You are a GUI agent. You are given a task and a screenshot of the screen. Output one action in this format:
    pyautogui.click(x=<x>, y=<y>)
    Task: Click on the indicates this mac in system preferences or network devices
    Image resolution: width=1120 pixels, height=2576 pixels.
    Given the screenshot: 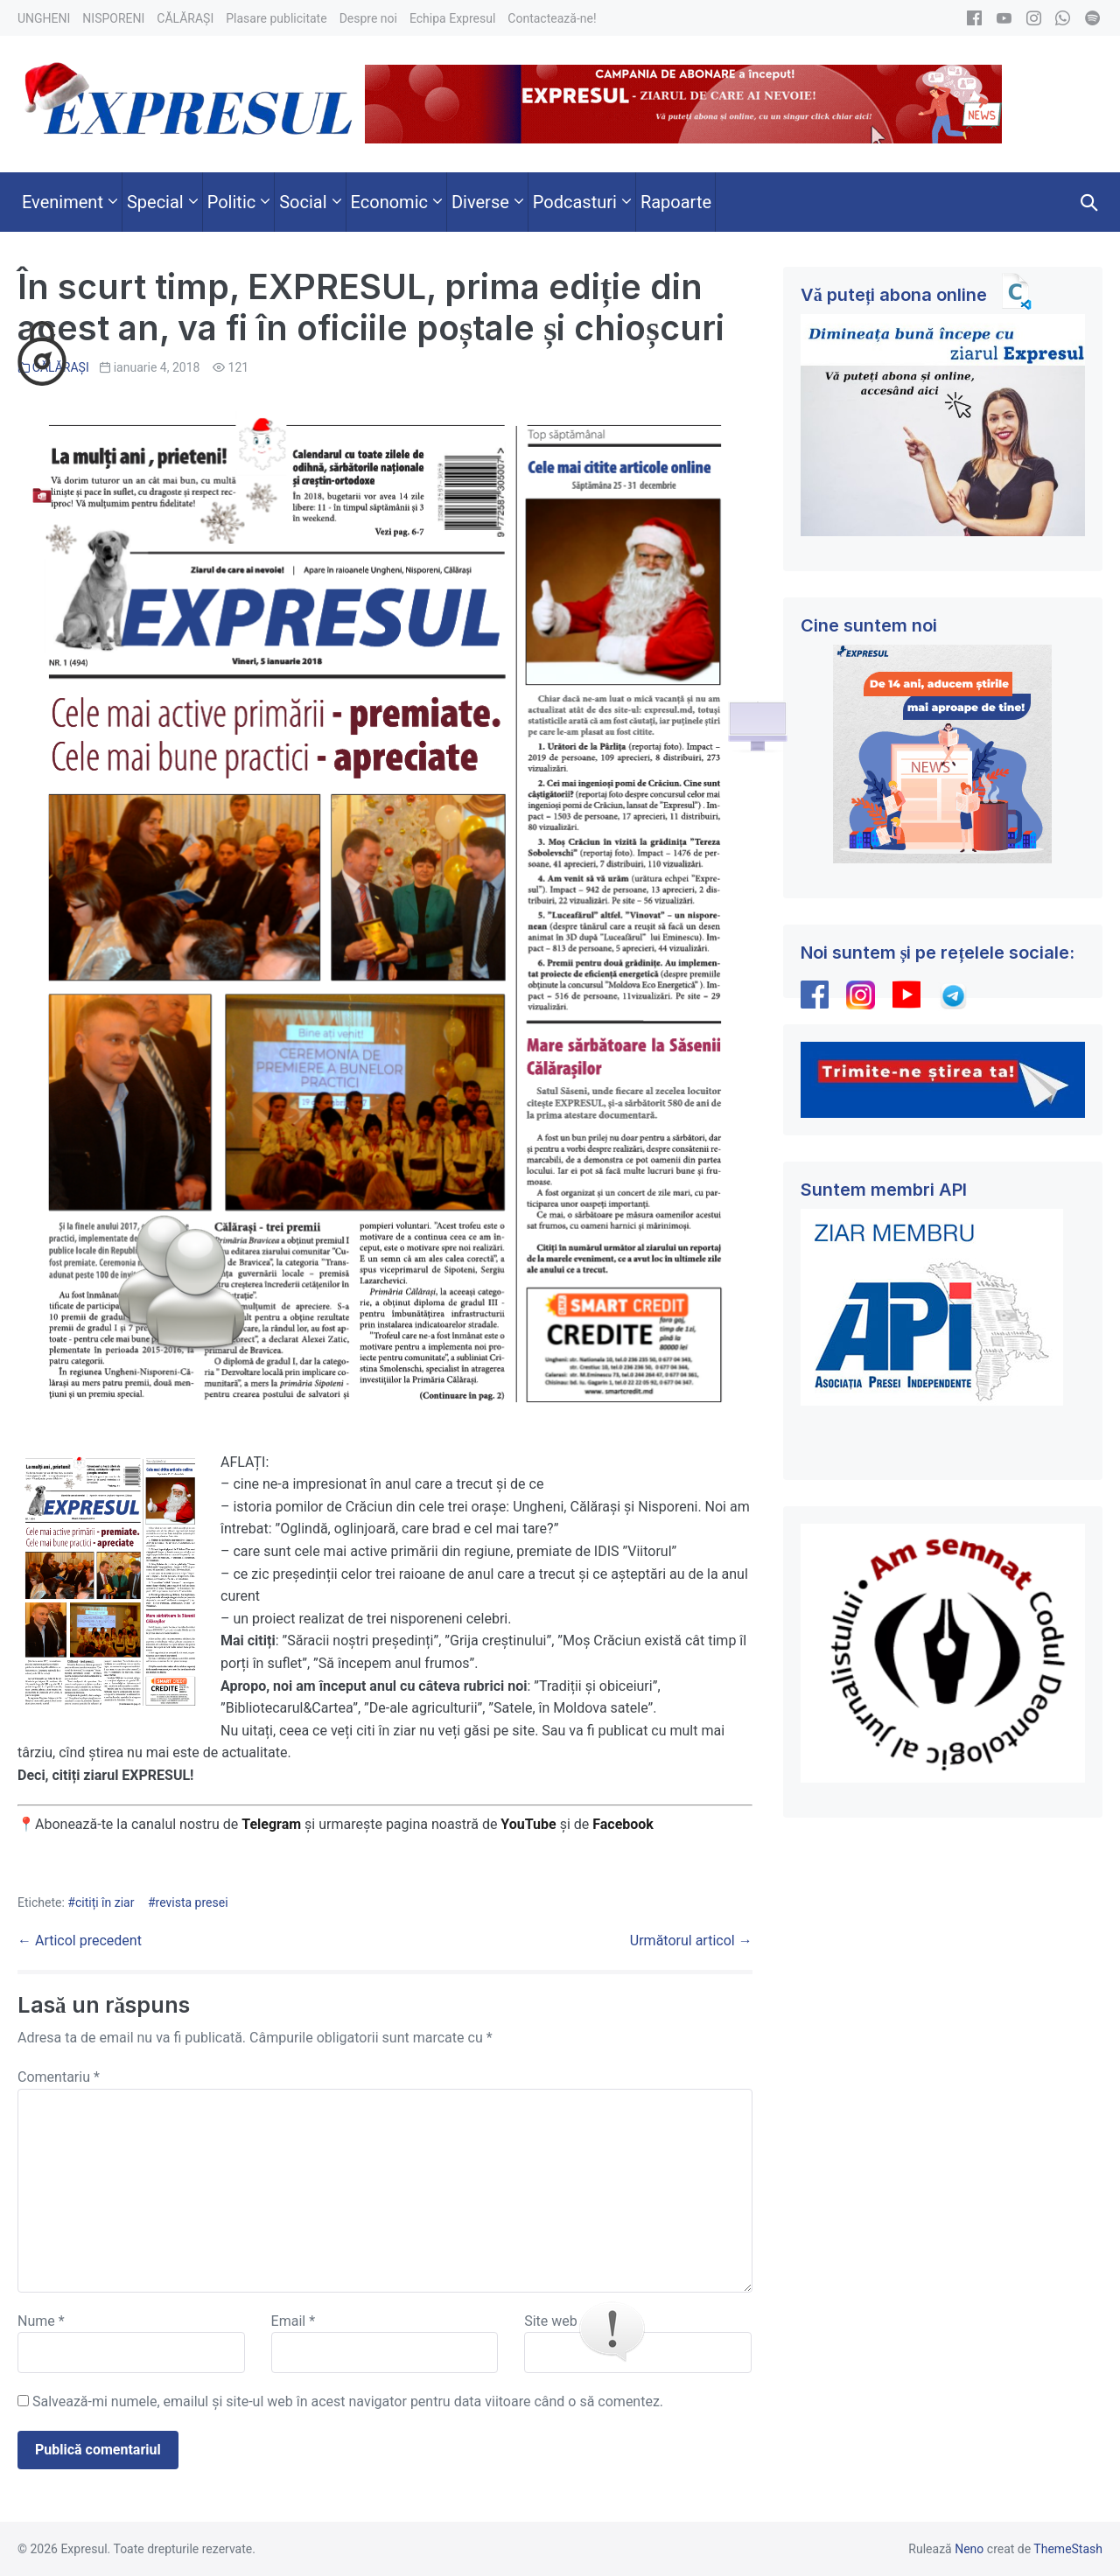 What is the action you would take?
    pyautogui.click(x=758, y=725)
    